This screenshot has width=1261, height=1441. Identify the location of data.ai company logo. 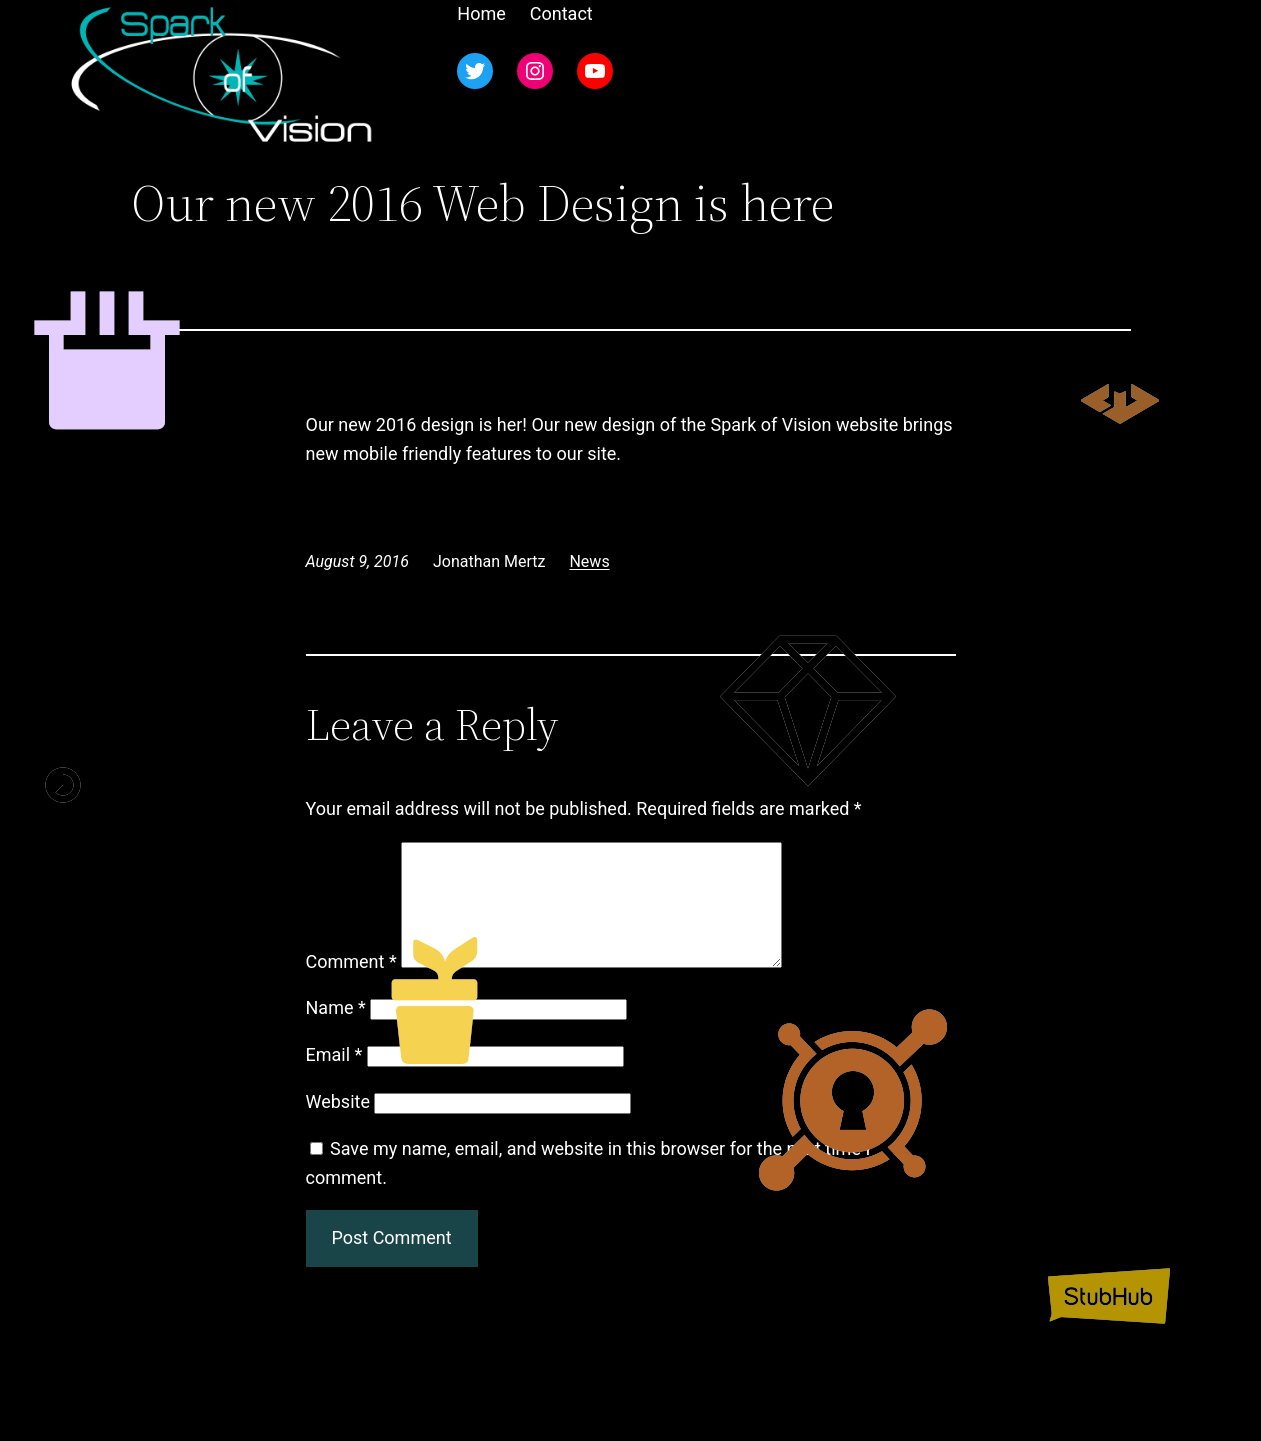
(808, 711).